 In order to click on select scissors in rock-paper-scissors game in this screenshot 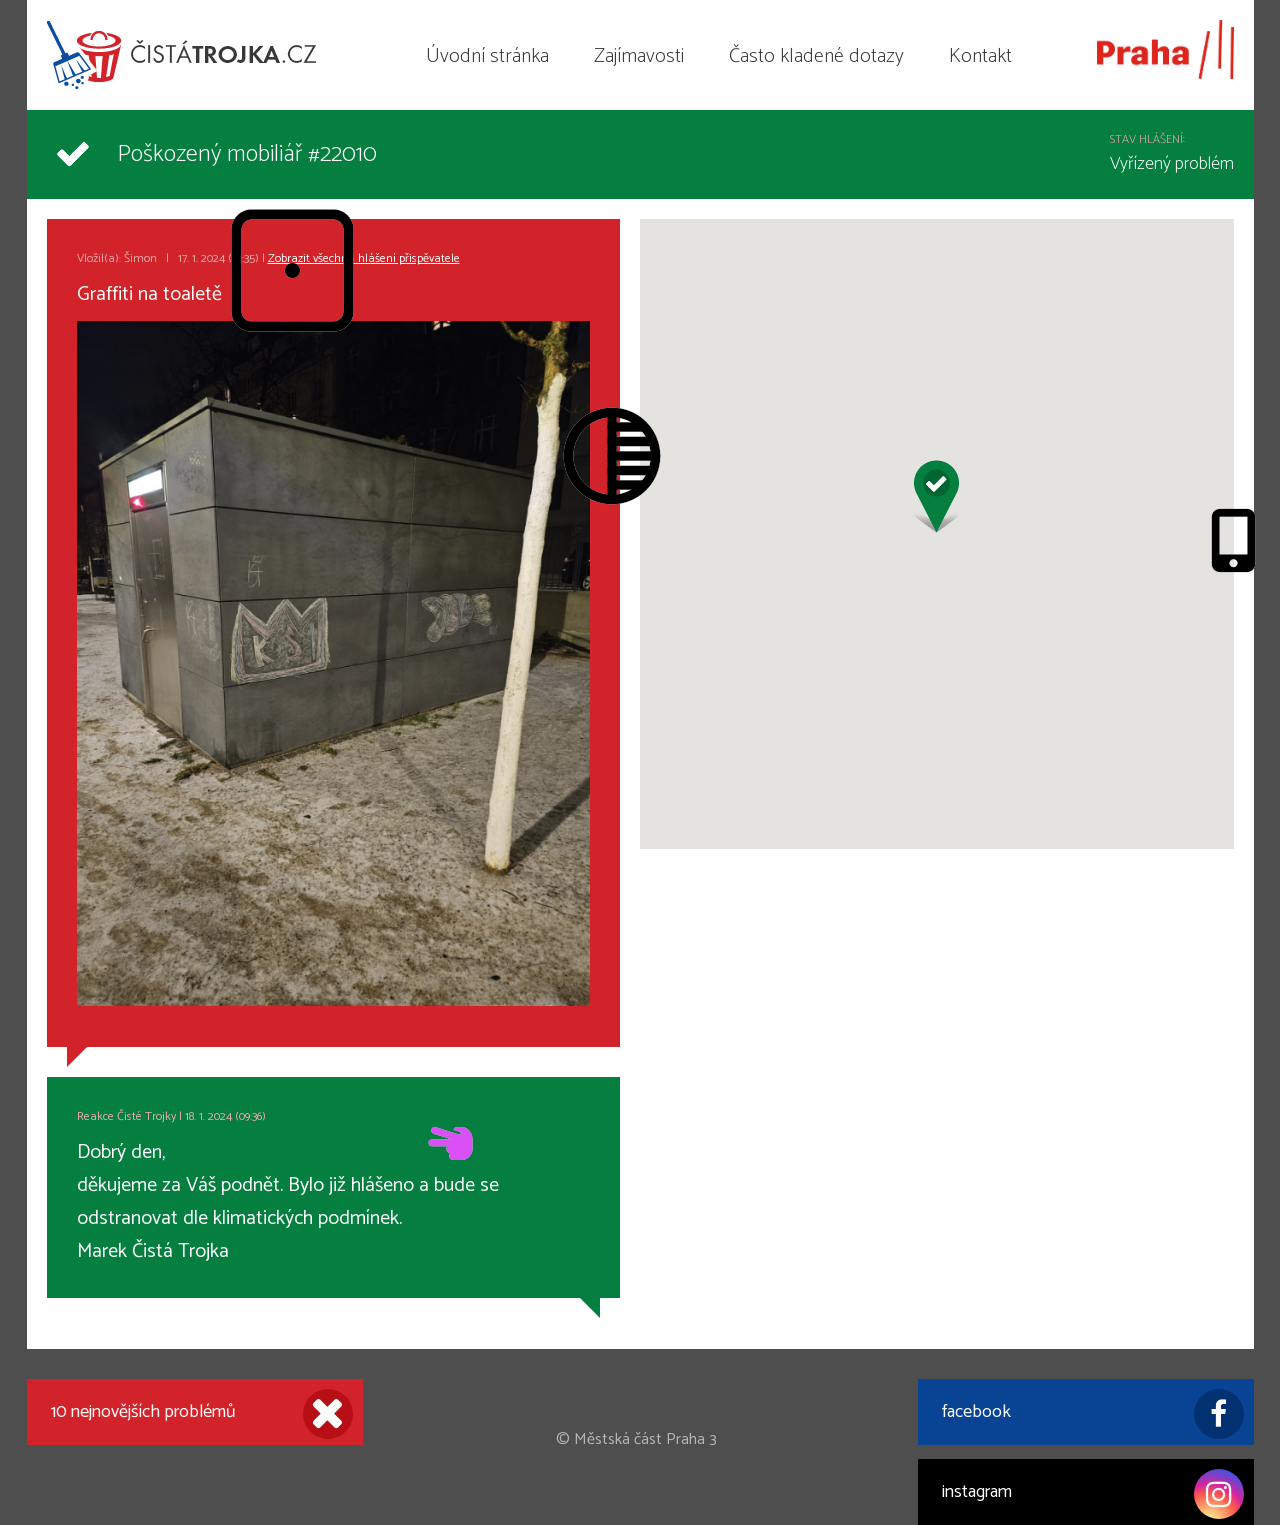, I will do `click(450, 1143)`.